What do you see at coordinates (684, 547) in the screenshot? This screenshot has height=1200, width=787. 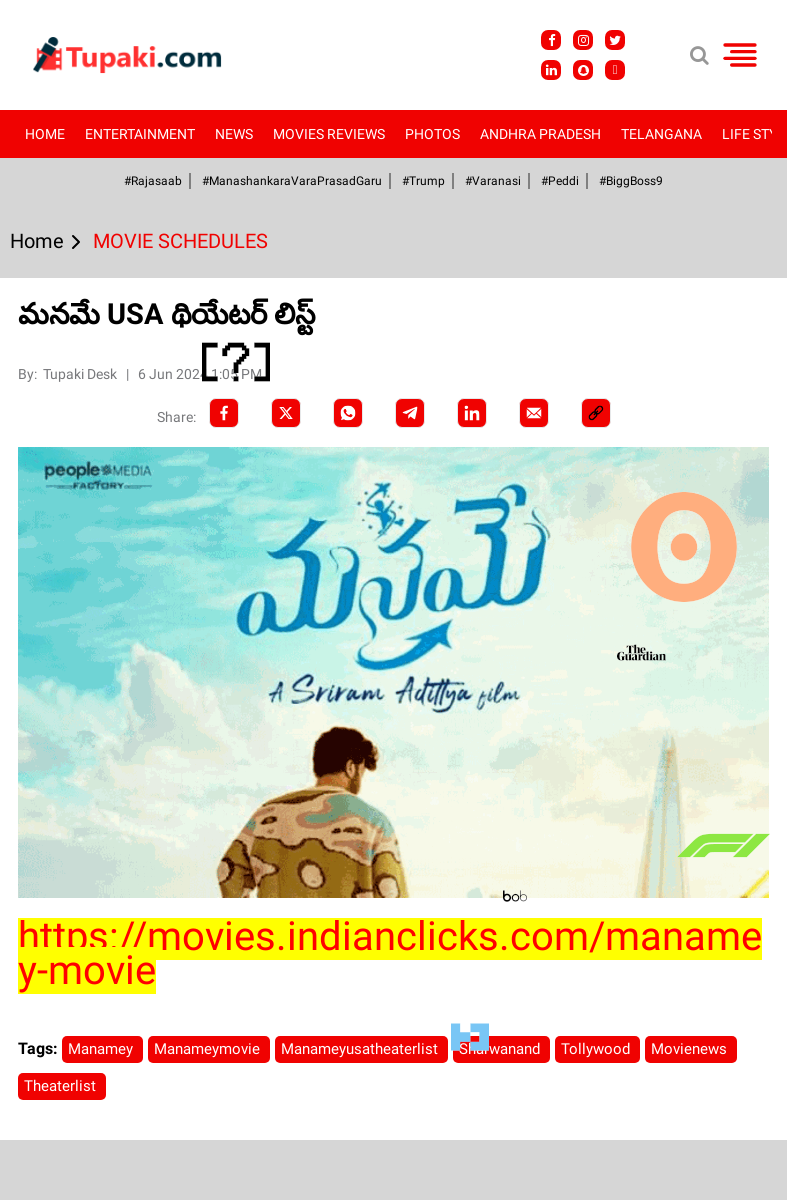 I see `open Observable data visualization platform` at bounding box center [684, 547].